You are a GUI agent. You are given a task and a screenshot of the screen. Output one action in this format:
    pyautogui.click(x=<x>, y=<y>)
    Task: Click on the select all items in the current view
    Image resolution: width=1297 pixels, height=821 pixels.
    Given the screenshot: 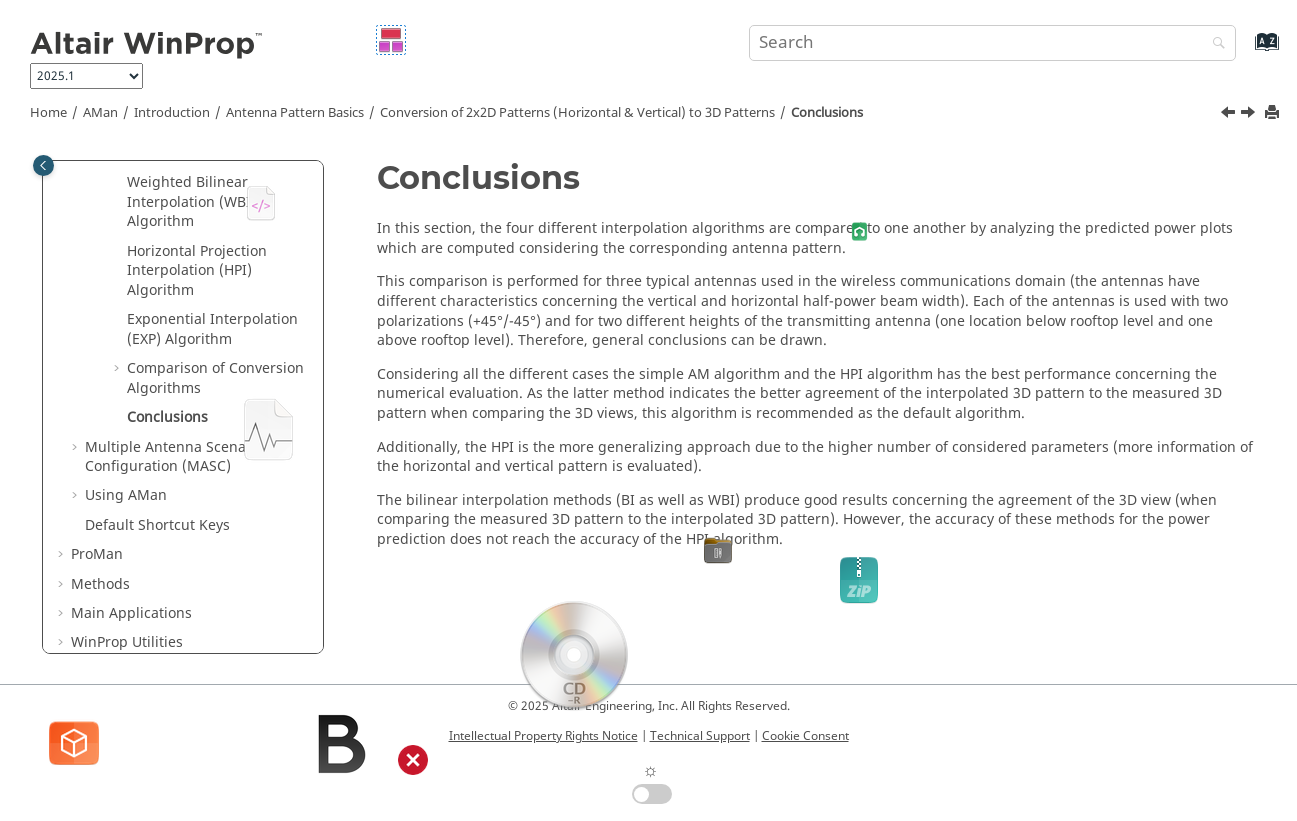 What is the action you would take?
    pyautogui.click(x=391, y=40)
    